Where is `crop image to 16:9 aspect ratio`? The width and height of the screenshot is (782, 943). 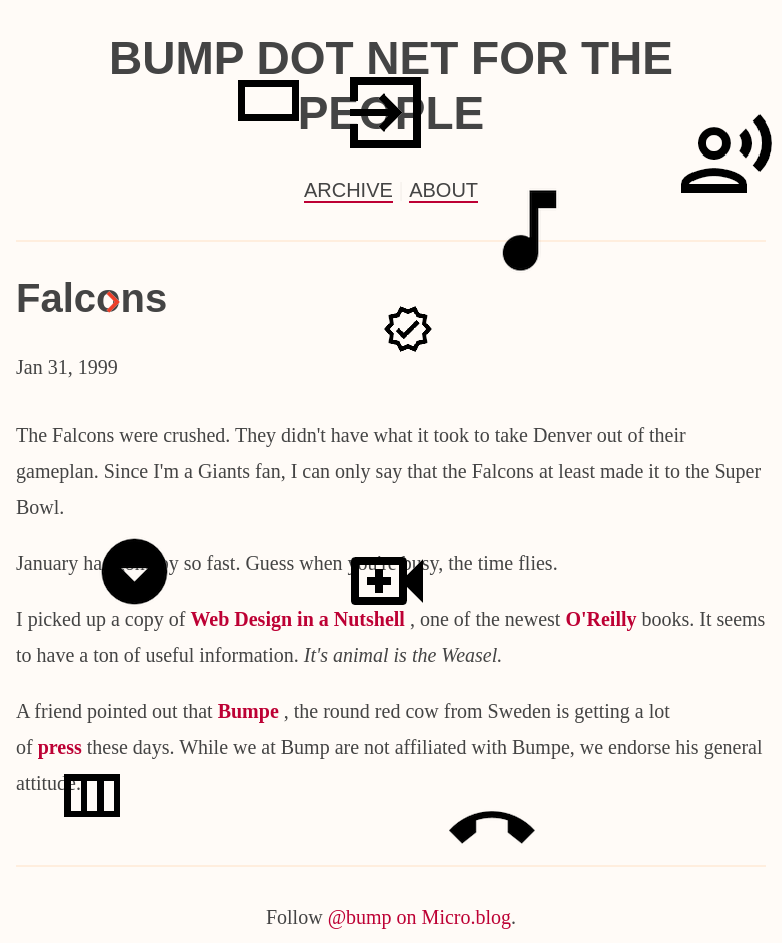
crop image to 16:9 aspect ratio is located at coordinates (268, 100).